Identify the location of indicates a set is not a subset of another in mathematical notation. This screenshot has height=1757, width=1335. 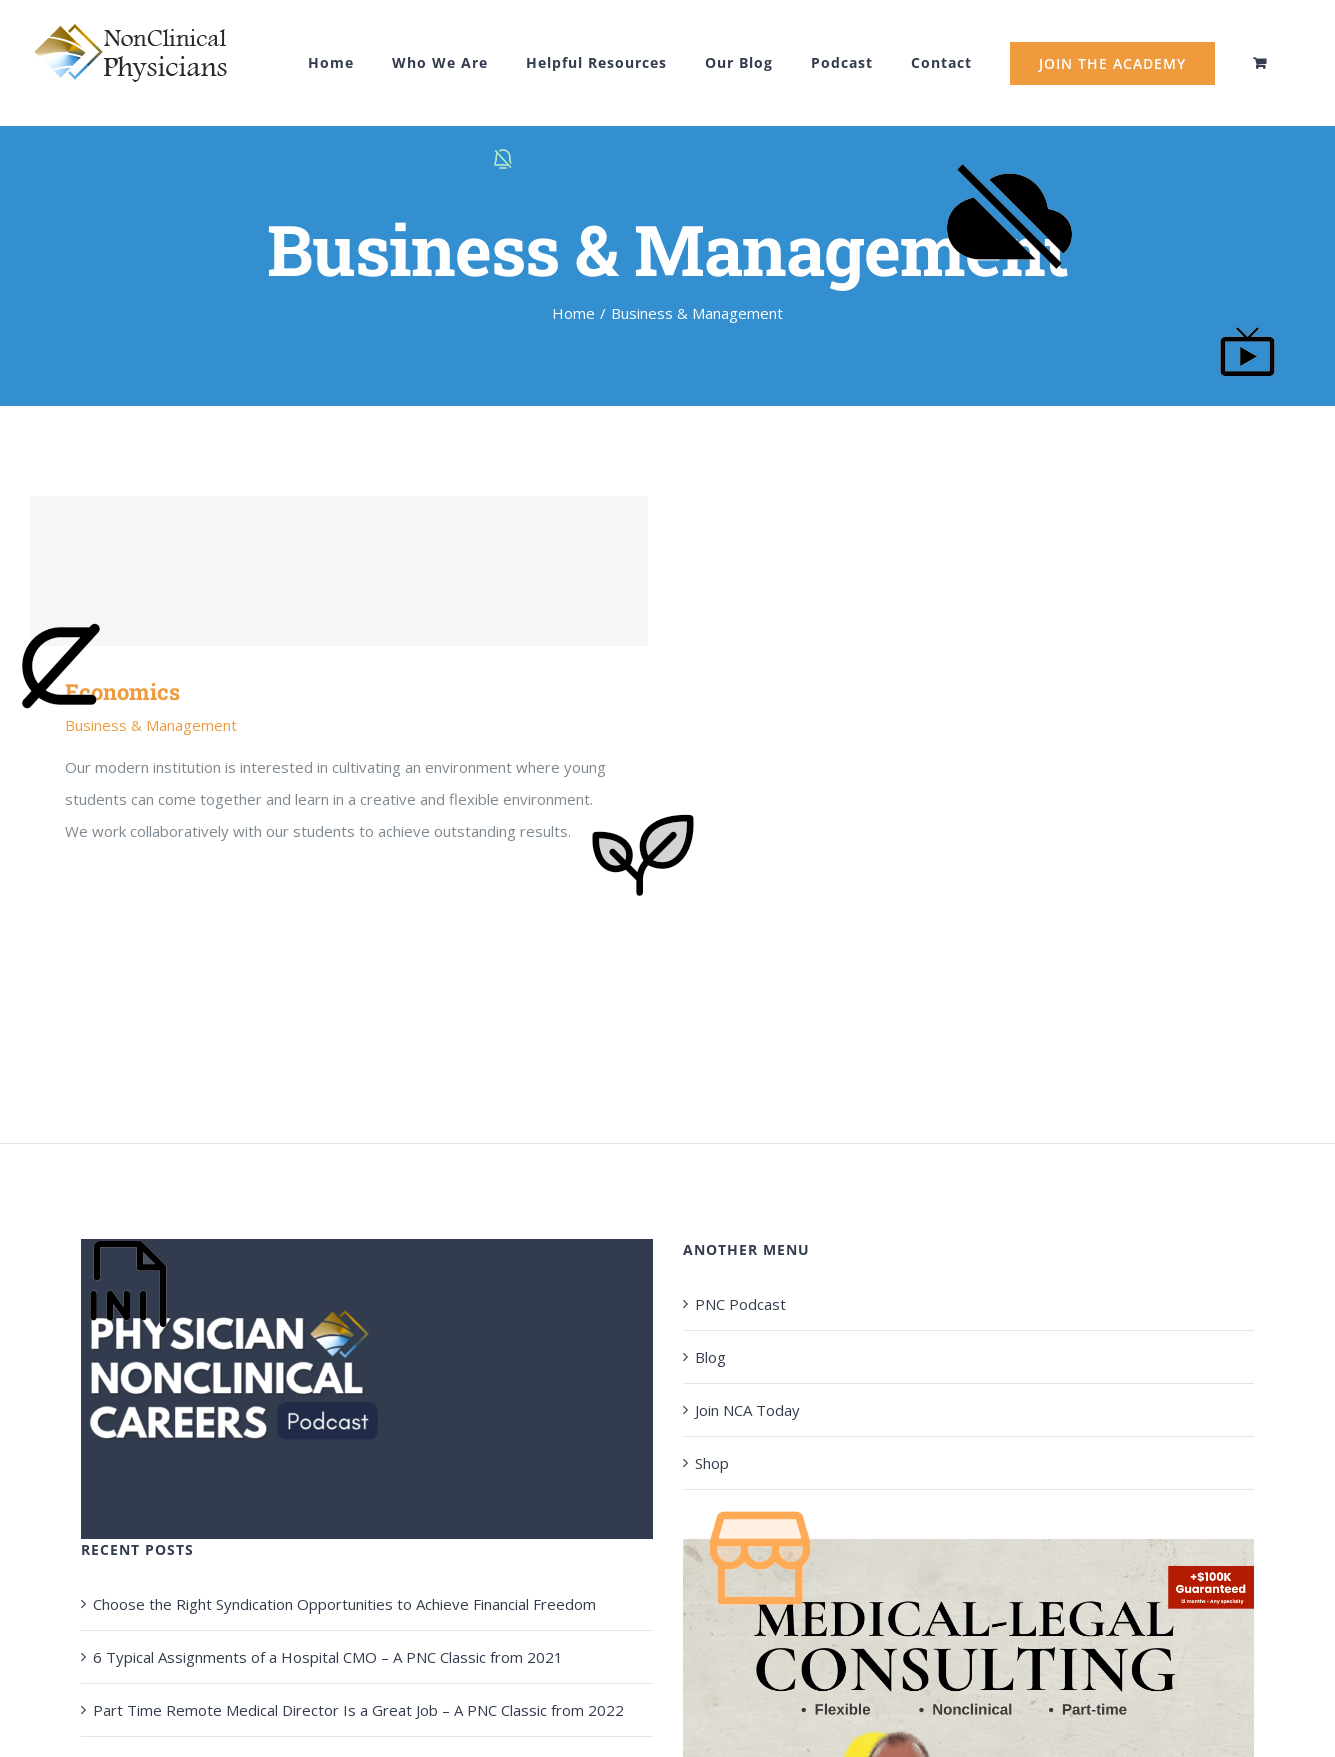
(61, 666).